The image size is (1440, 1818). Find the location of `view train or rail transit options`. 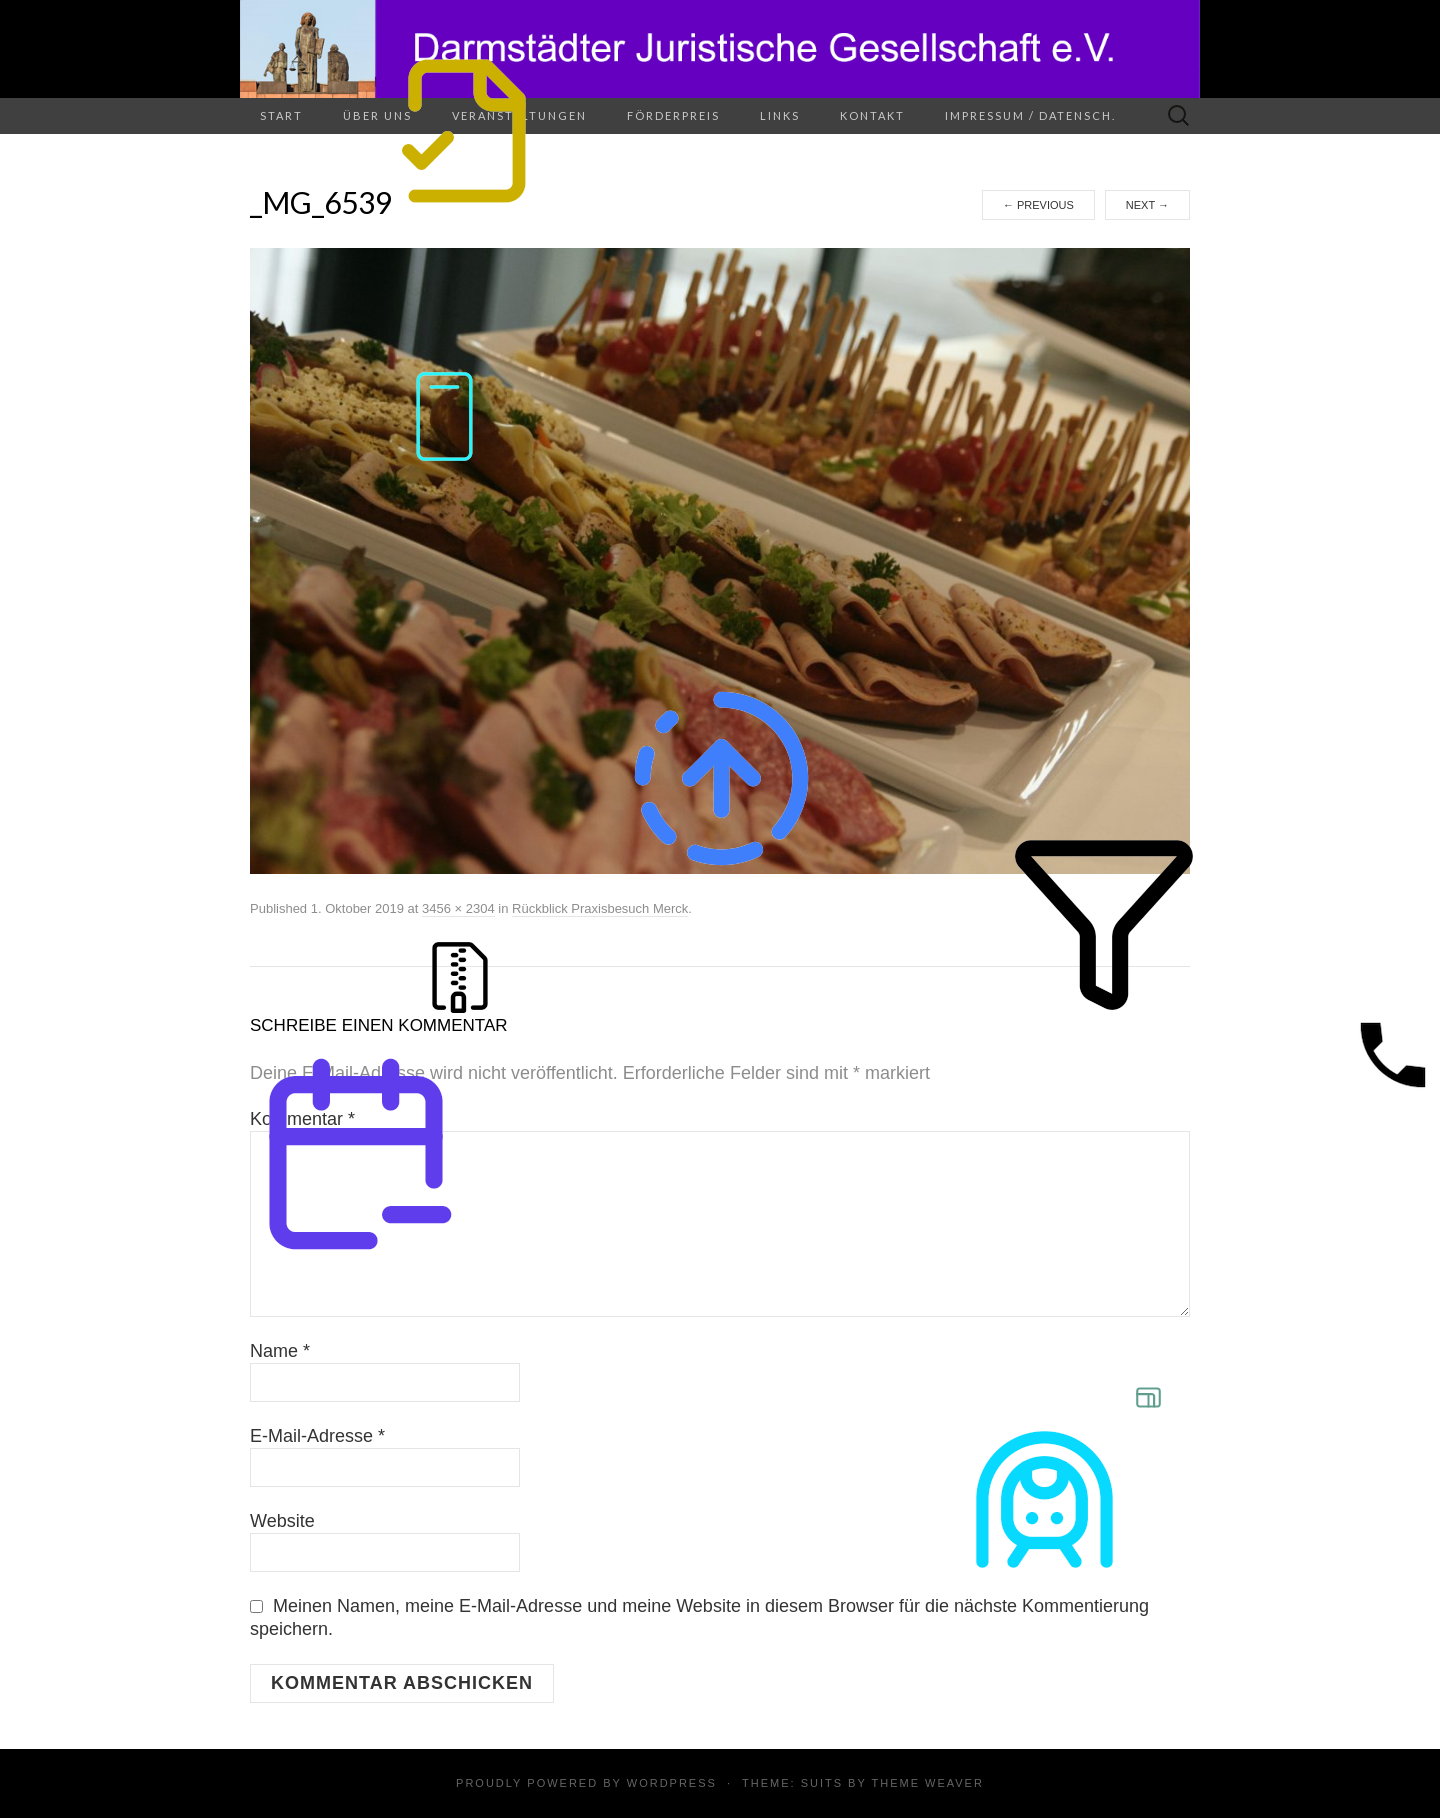

view train or rail transit options is located at coordinates (1044, 1499).